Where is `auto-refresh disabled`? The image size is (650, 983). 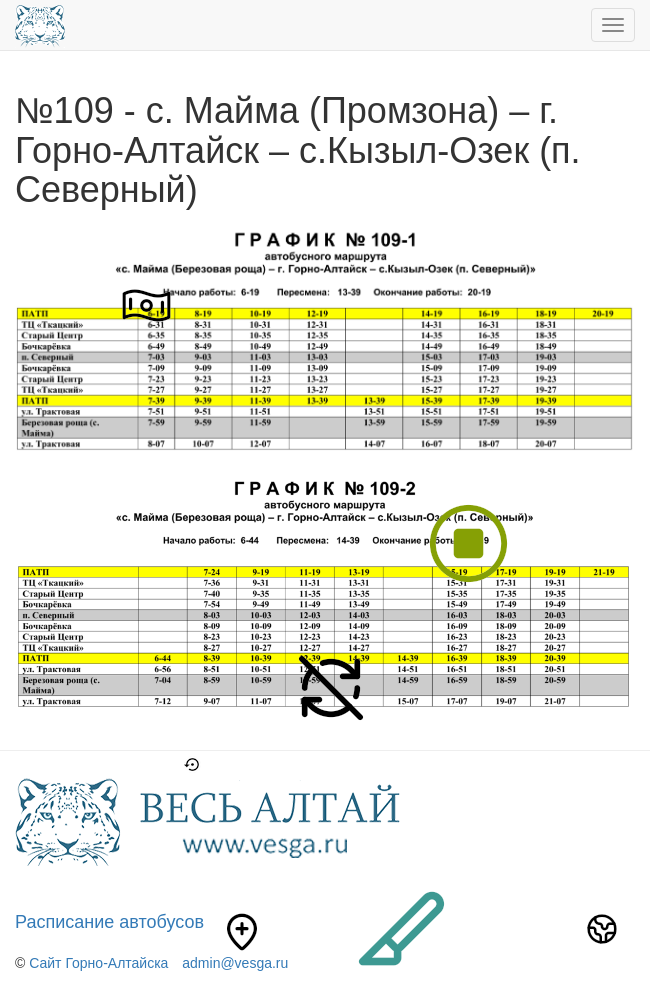
auto-refresh disabled is located at coordinates (331, 688).